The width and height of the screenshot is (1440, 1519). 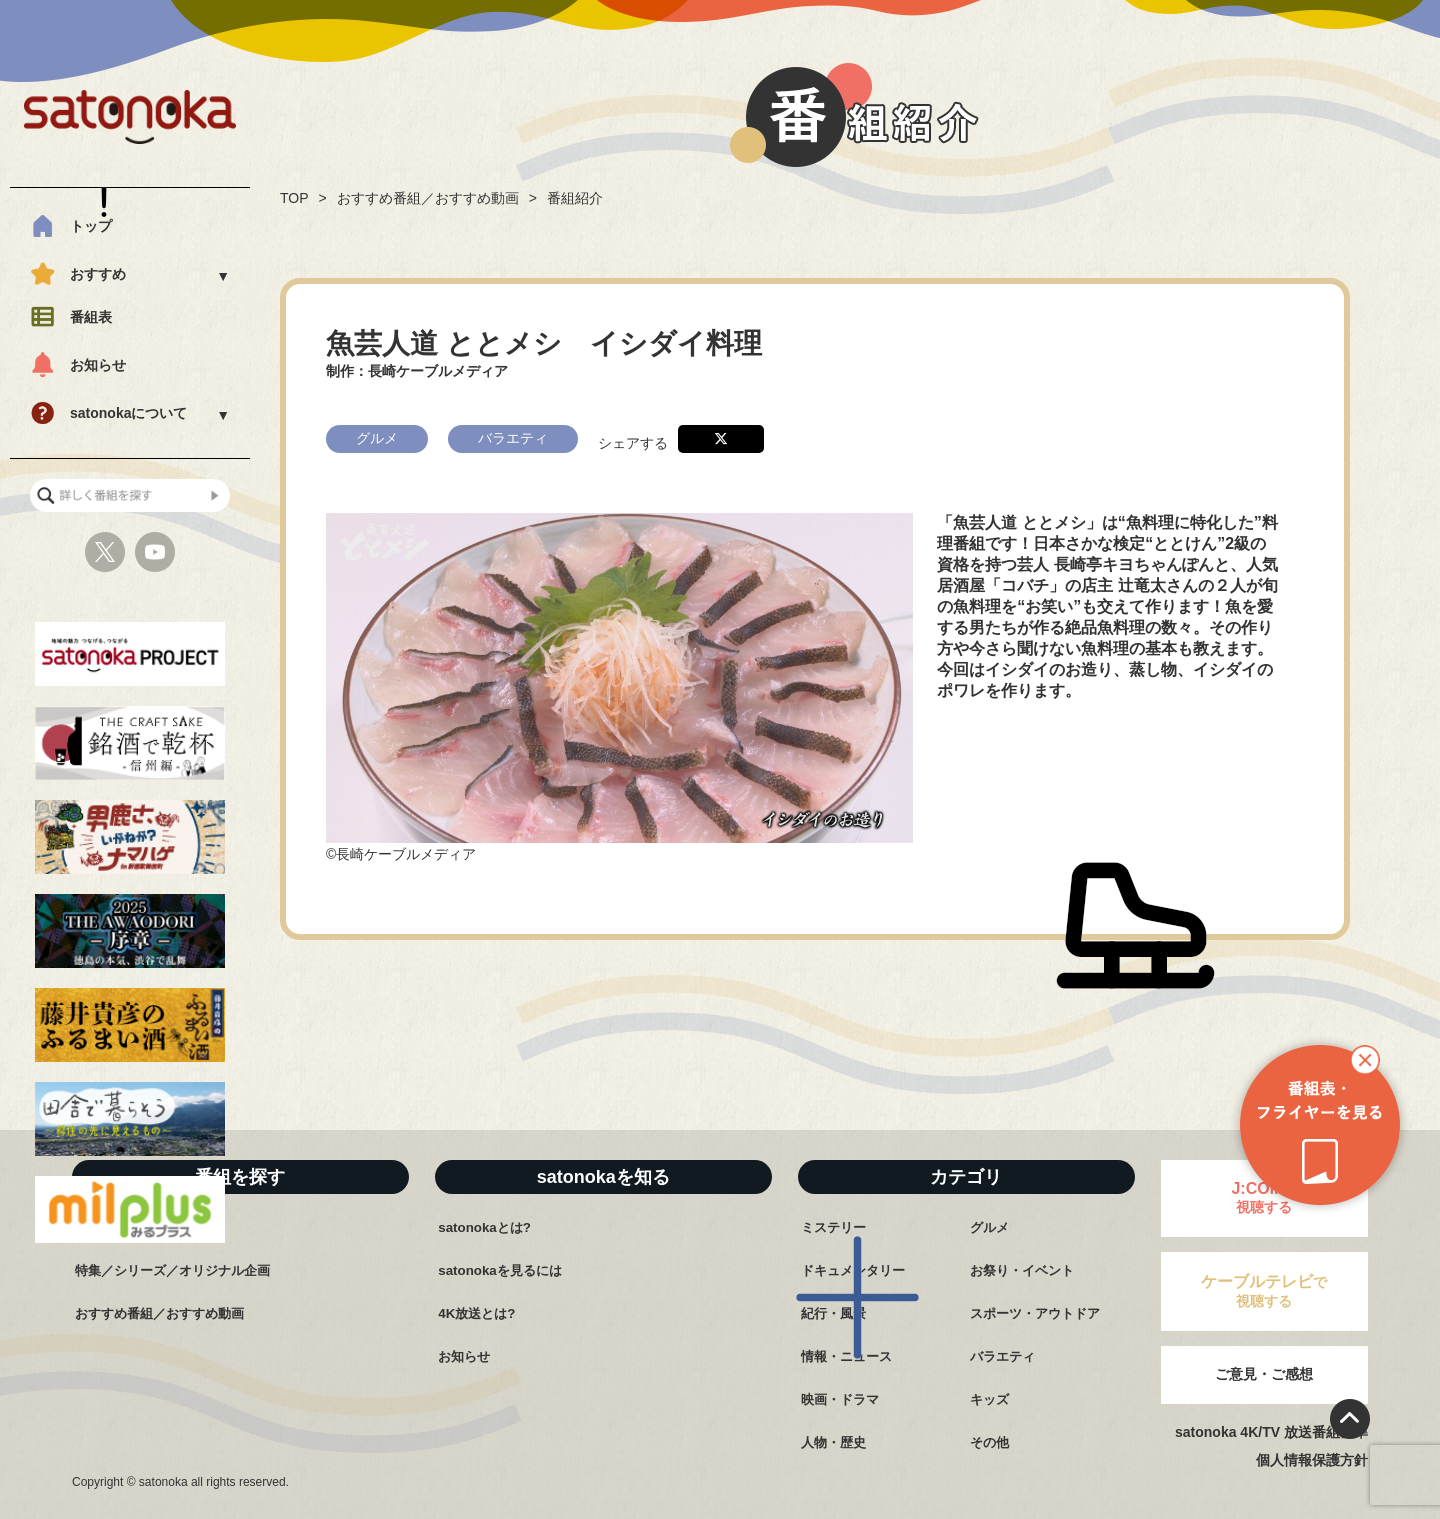 I want to click on indicates a warning or important notice, so click(x=104, y=202).